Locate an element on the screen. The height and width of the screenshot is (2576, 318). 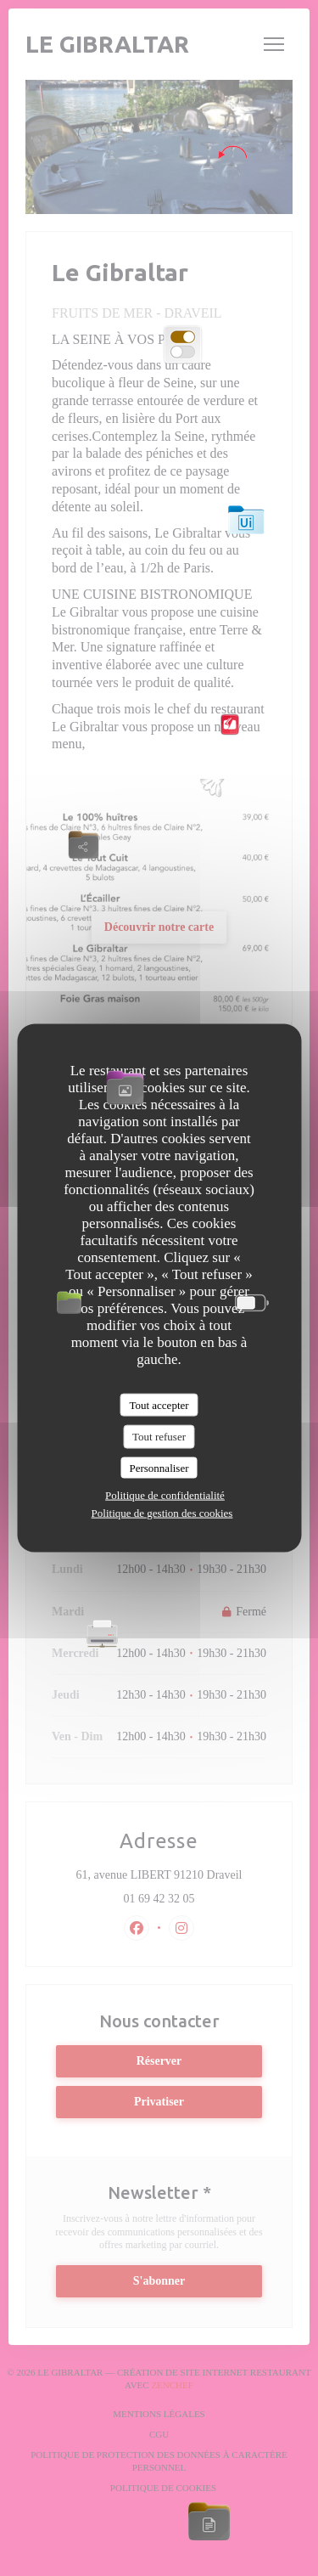
folder containing UiPath automation projects is located at coordinates (246, 521).